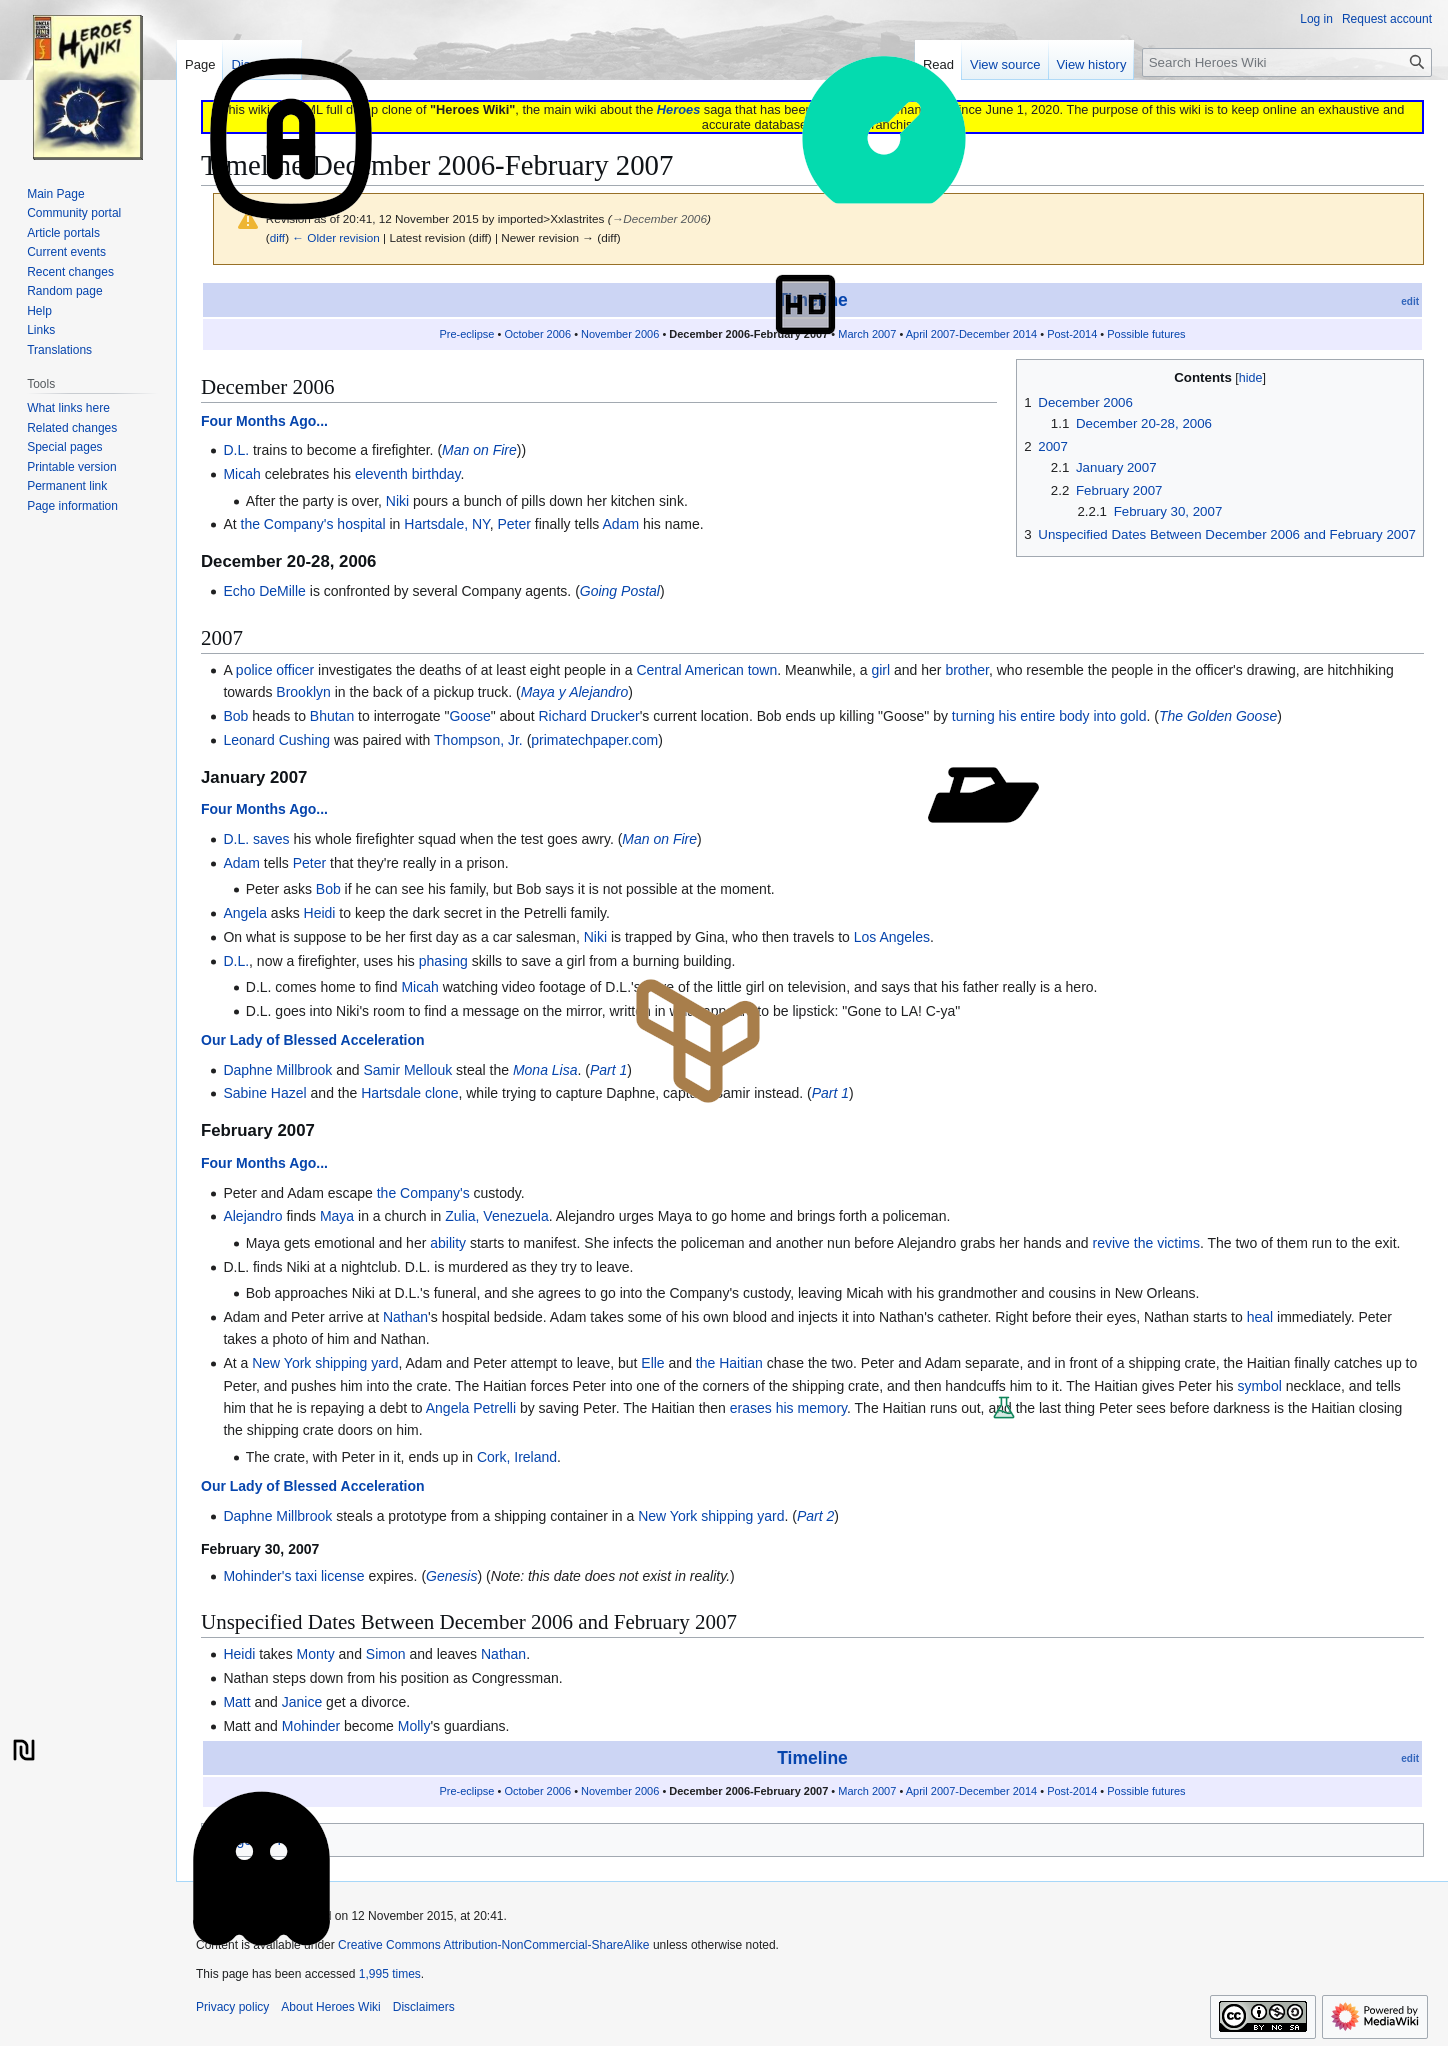 This screenshot has width=1448, height=2046. What do you see at coordinates (805, 304) in the screenshot?
I see `indicates high definition video quality is available` at bounding box center [805, 304].